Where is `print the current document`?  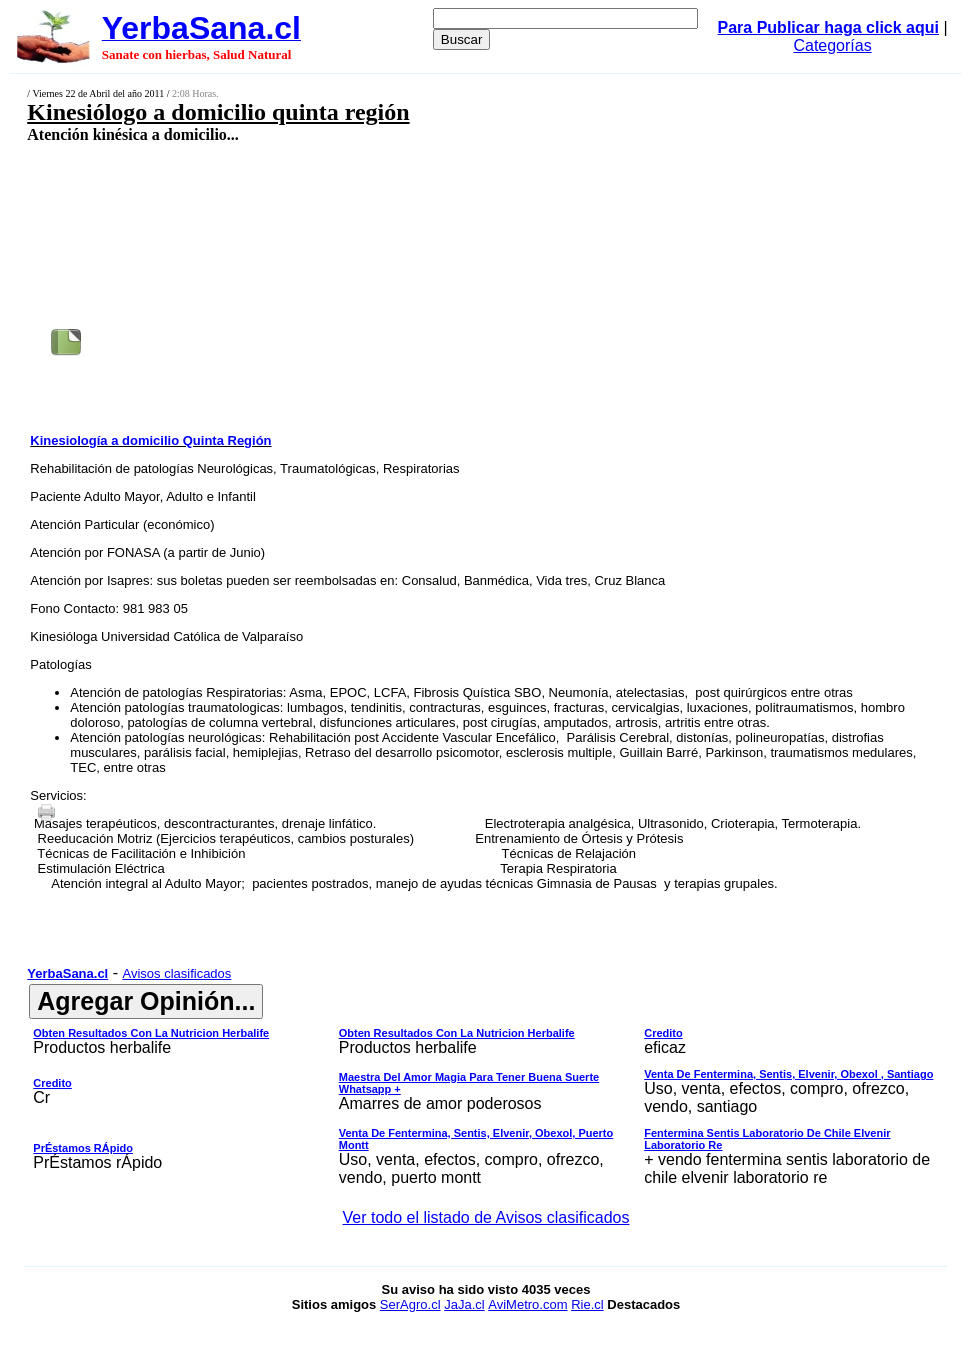 print the current document is located at coordinates (46, 812).